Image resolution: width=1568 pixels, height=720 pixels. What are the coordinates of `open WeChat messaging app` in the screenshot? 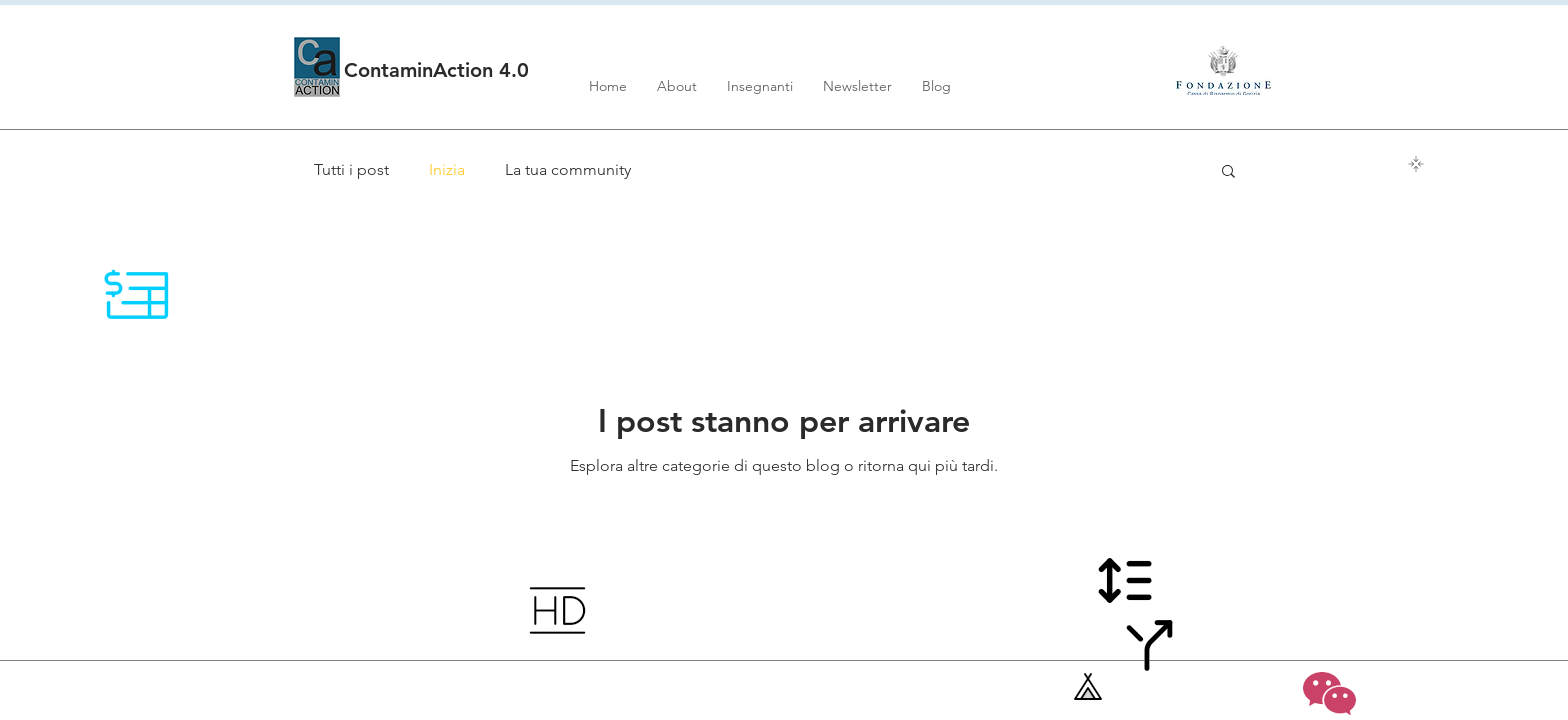 It's located at (1329, 693).